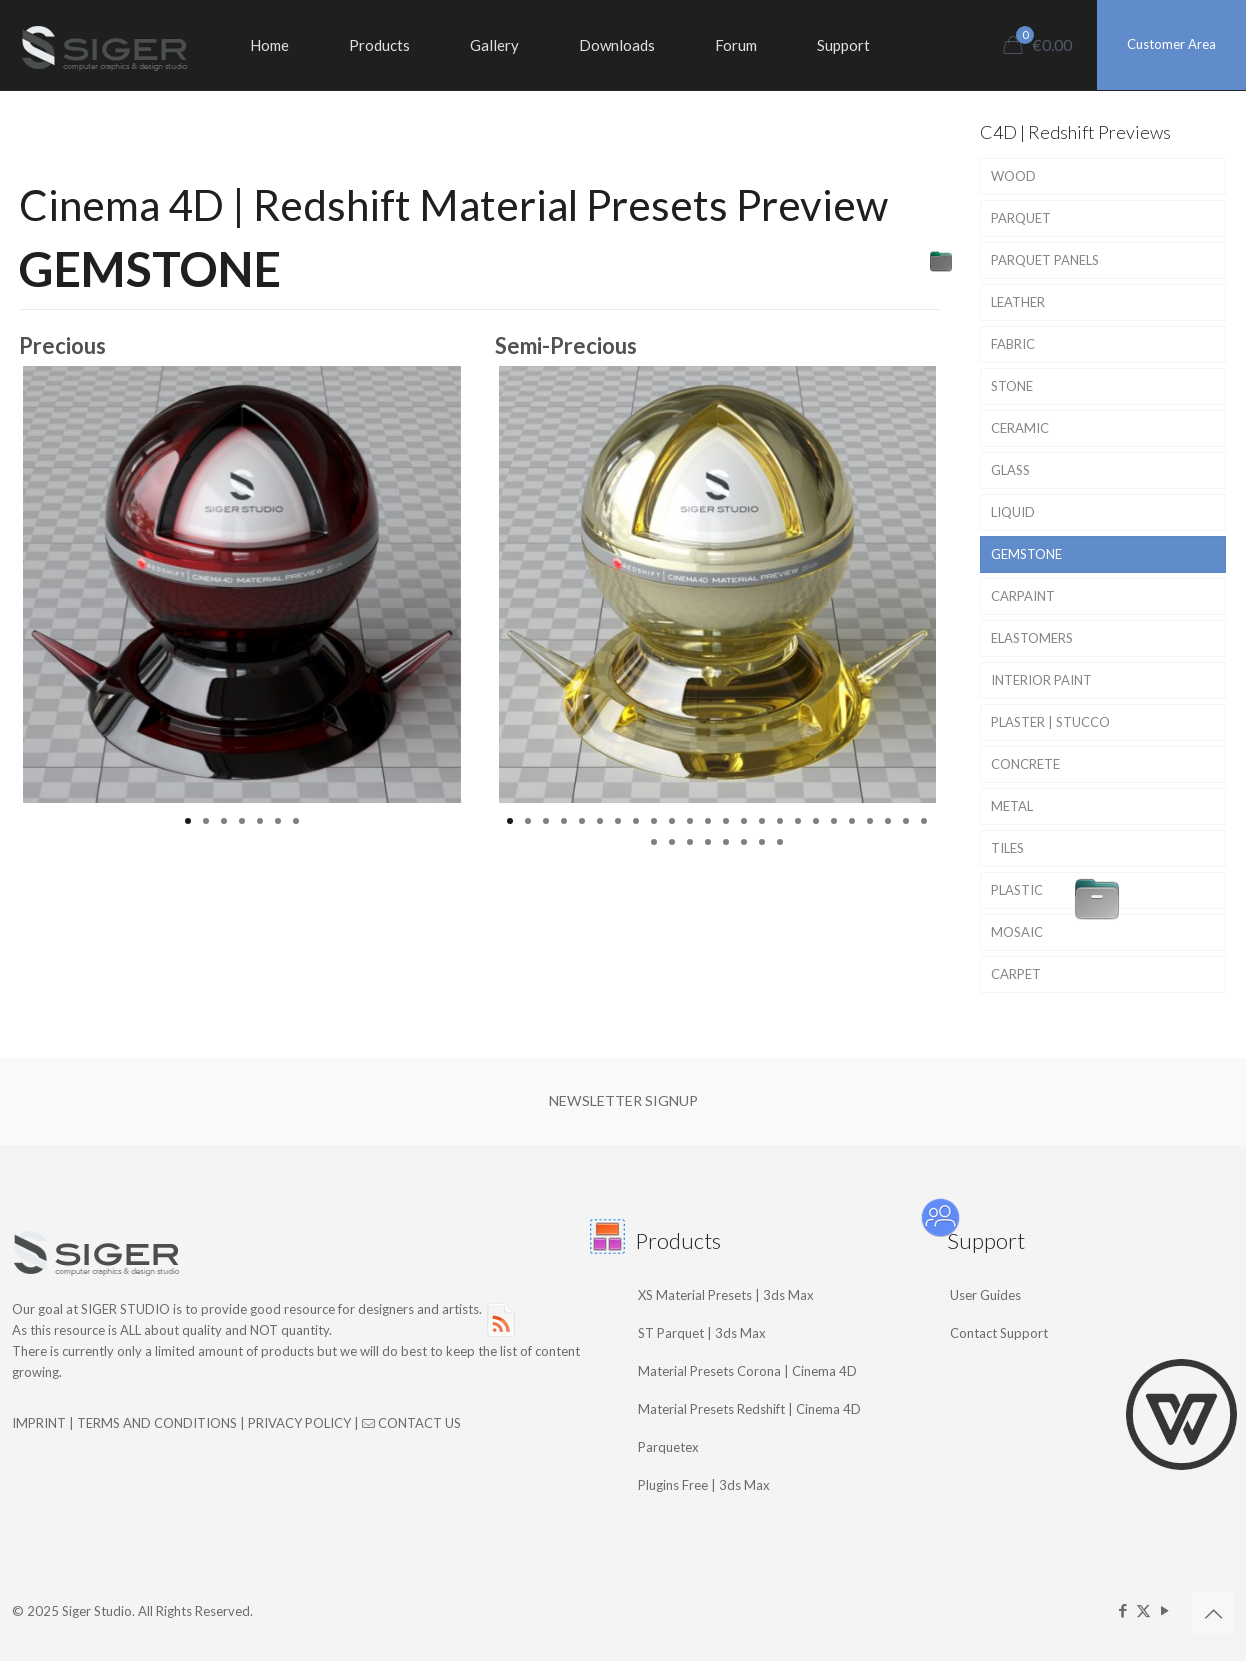  What do you see at coordinates (941, 261) in the screenshot?
I see `open folder to view contents` at bounding box center [941, 261].